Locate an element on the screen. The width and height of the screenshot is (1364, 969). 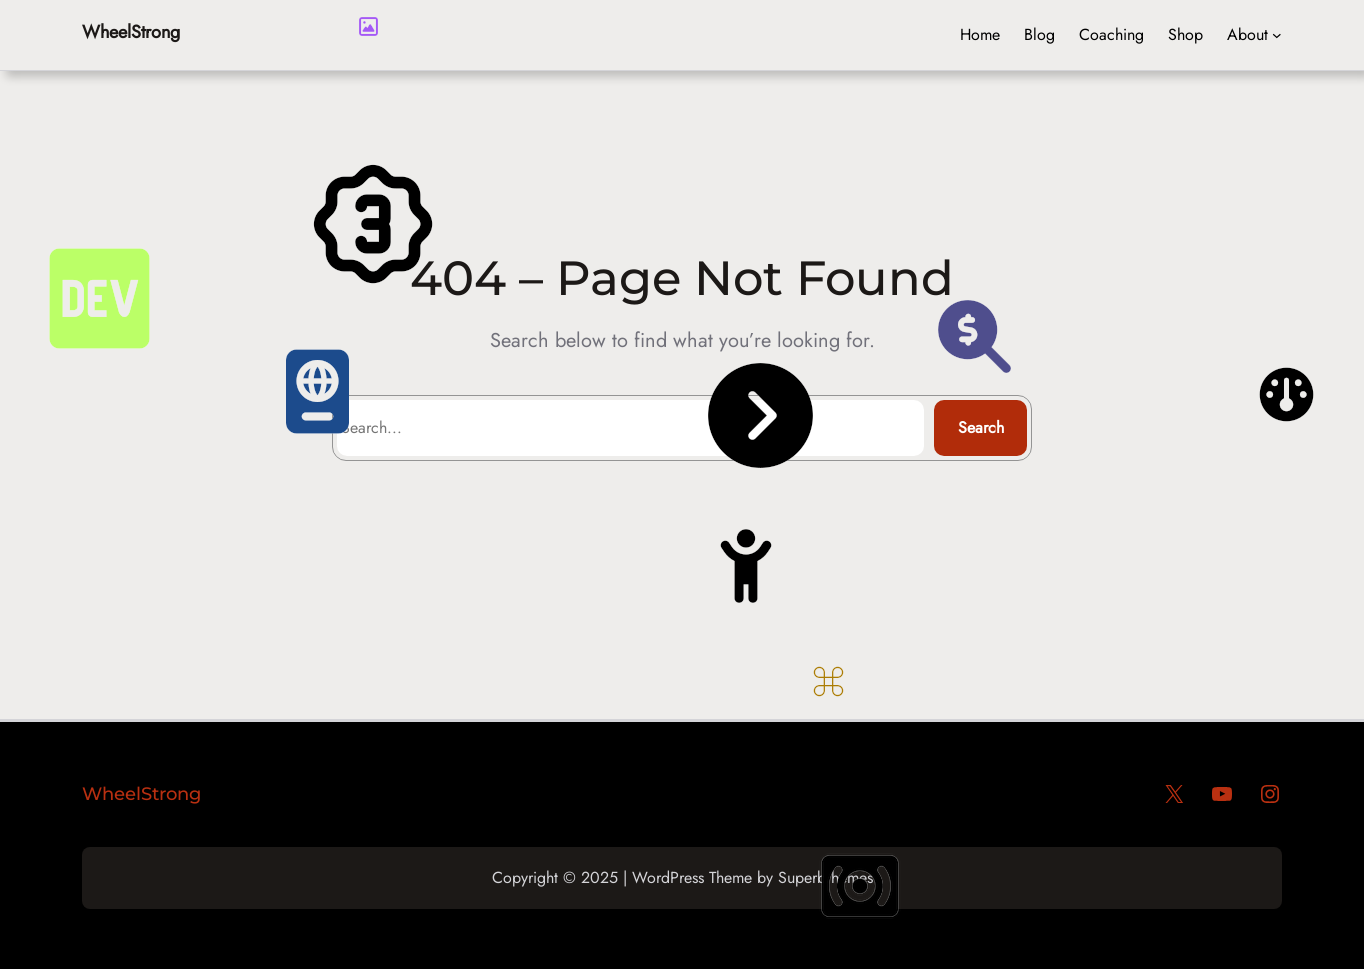
dev.to community platform logo is located at coordinates (99, 298).